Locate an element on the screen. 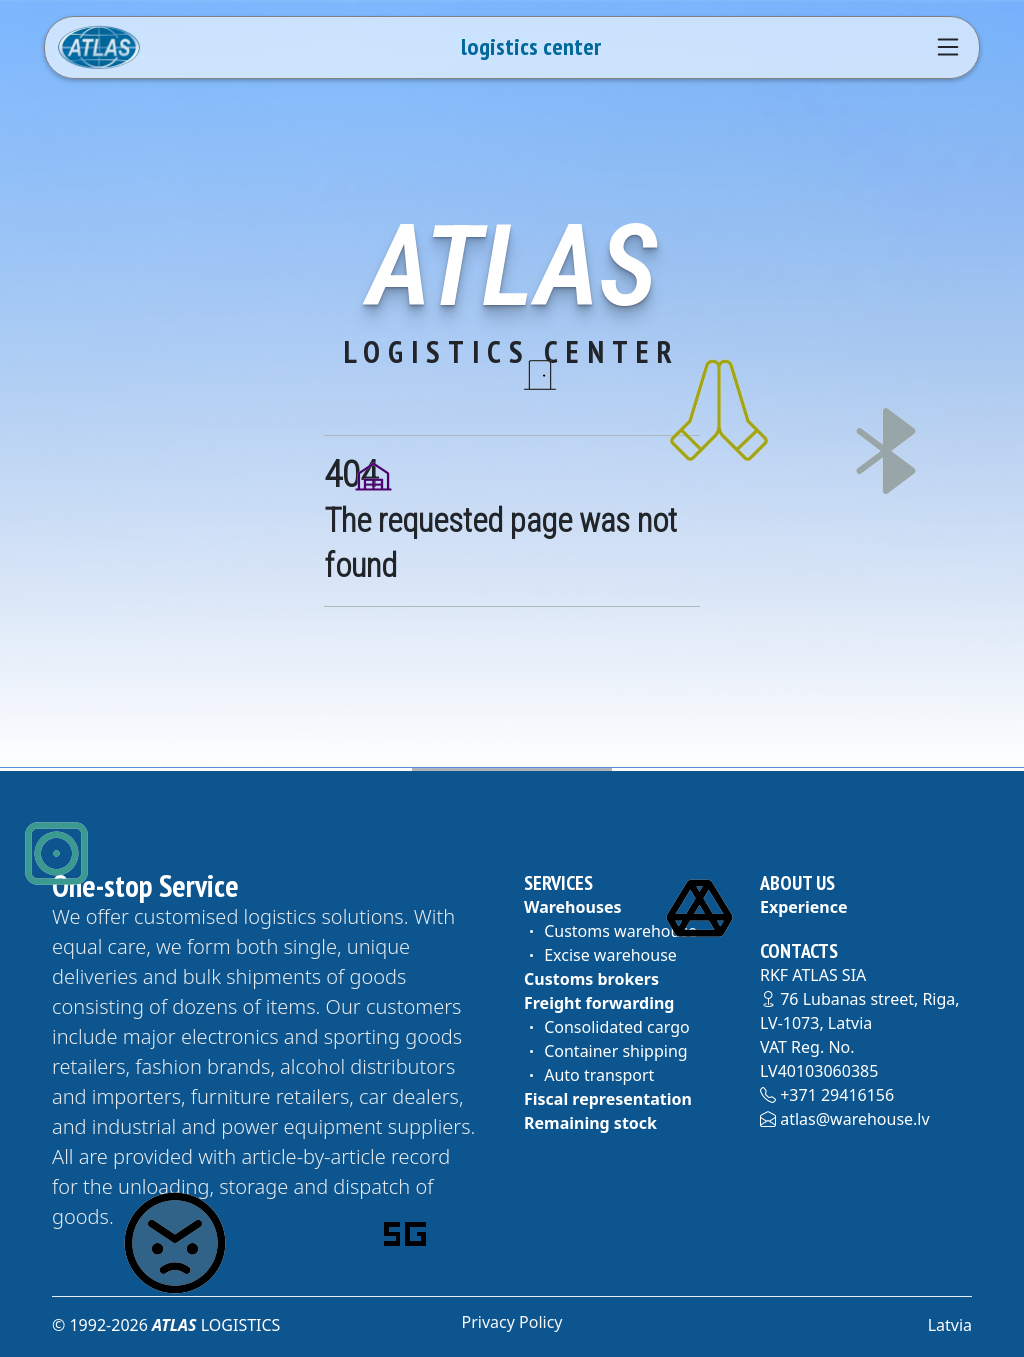  react with anger to a post or message is located at coordinates (175, 1243).